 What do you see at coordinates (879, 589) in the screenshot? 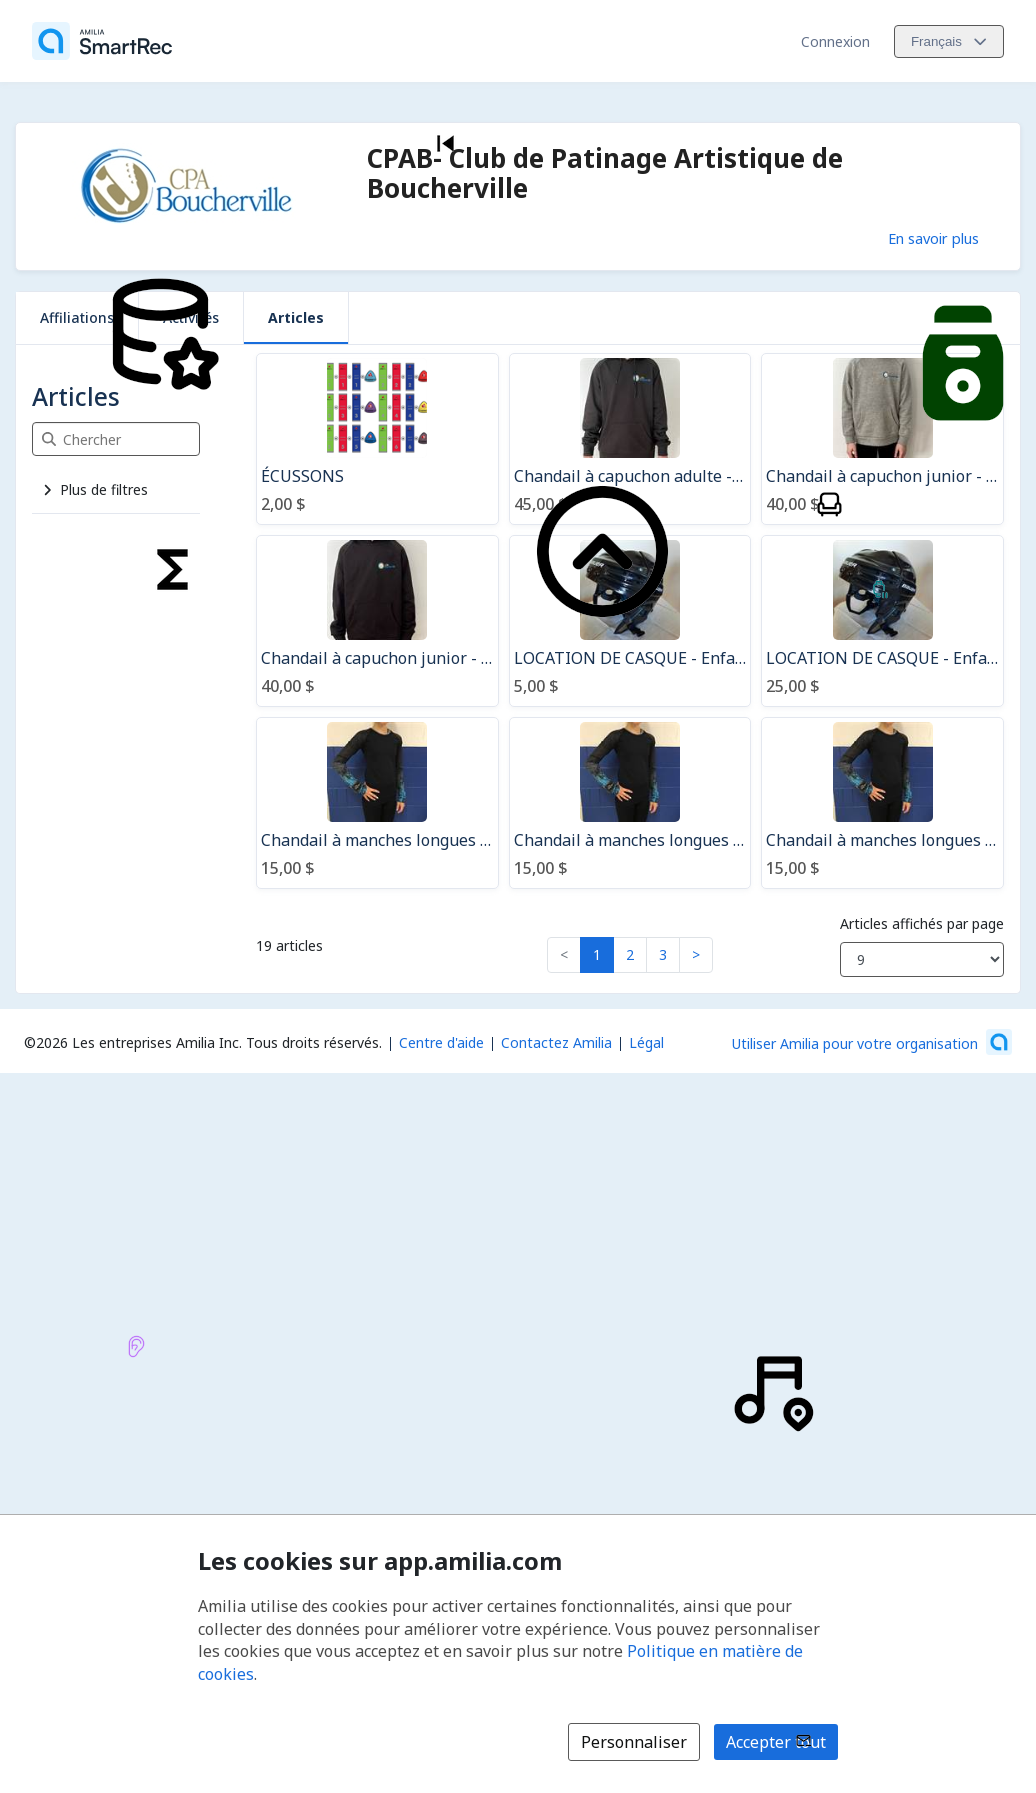
I see `pause activity tracking on smartwatch` at bounding box center [879, 589].